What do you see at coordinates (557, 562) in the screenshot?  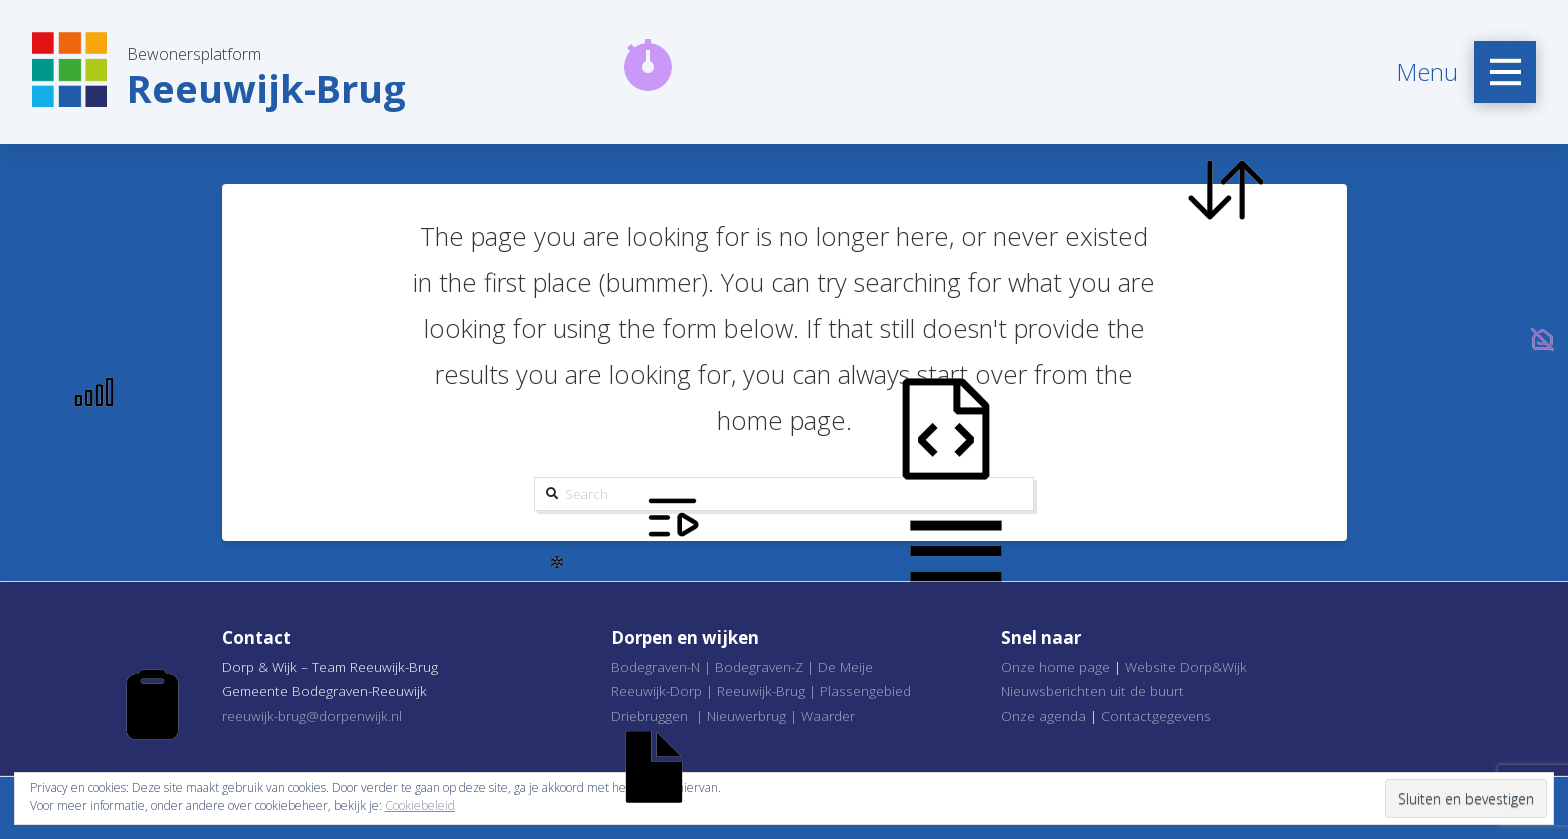 I see `activate cooling or air conditioning mode` at bounding box center [557, 562].